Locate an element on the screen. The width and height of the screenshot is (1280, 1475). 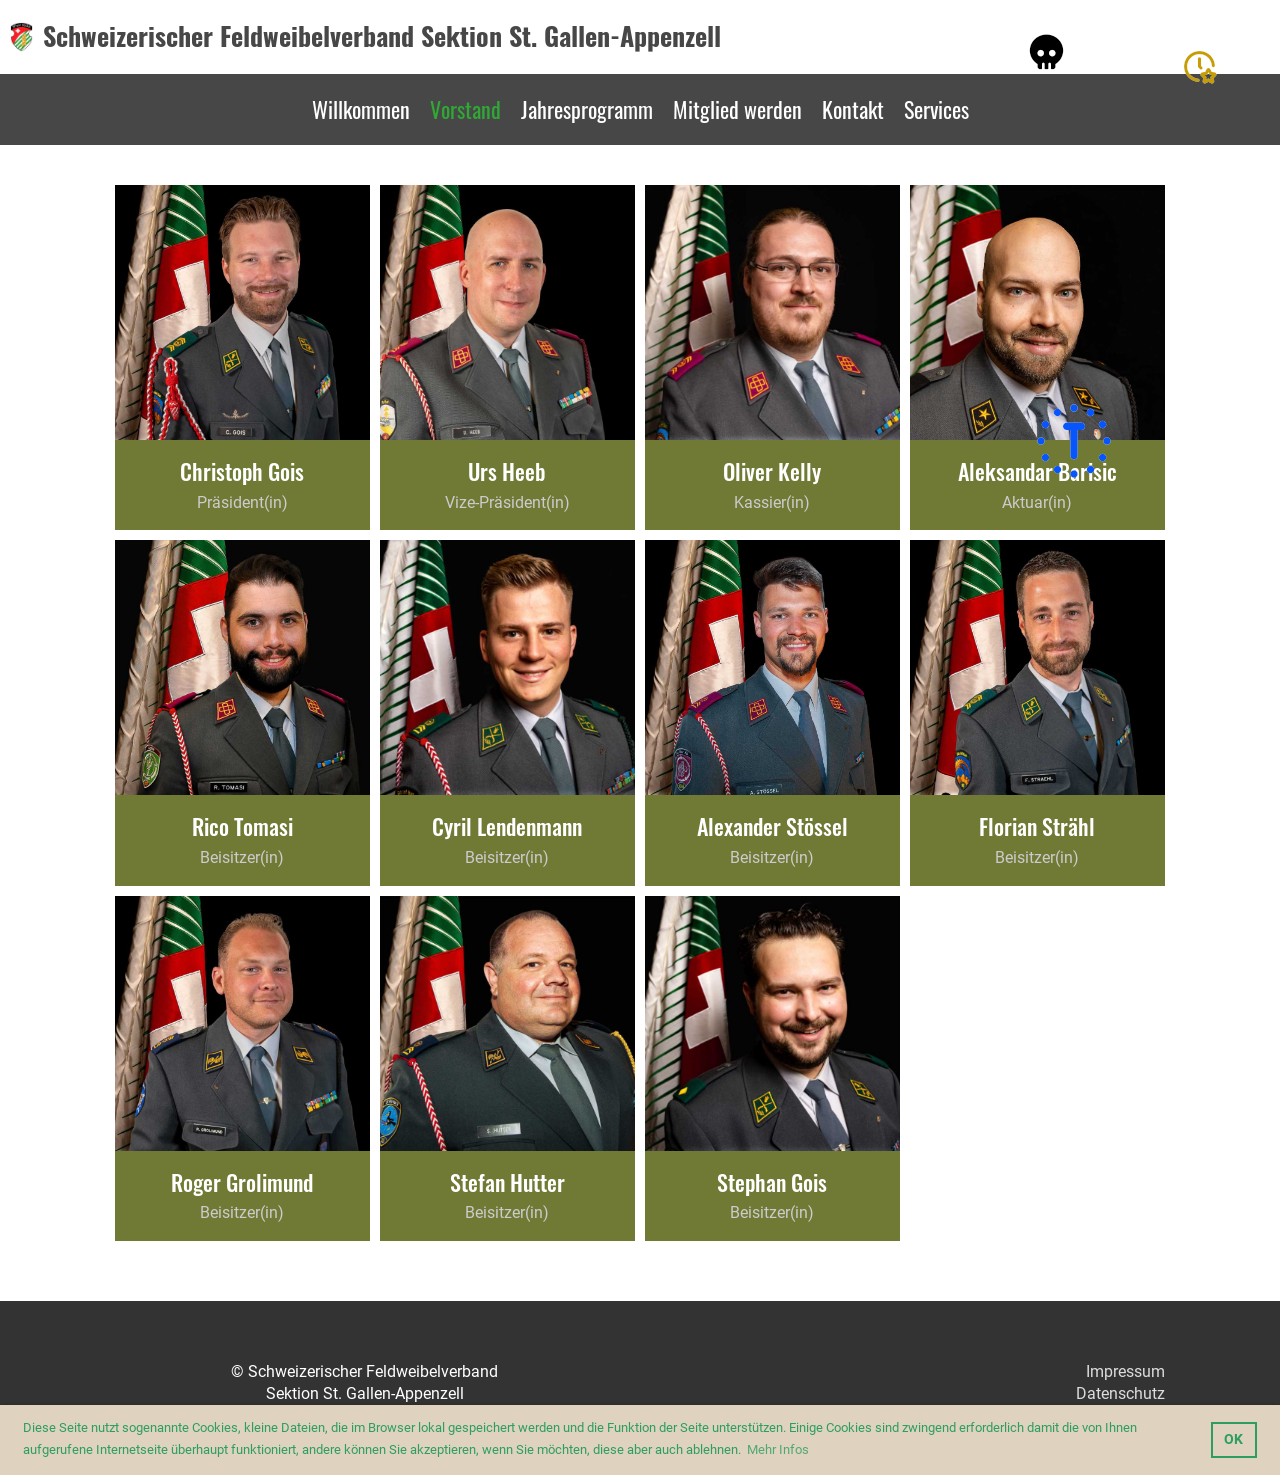
add event to favorites is located at coordinates (1199, 66).